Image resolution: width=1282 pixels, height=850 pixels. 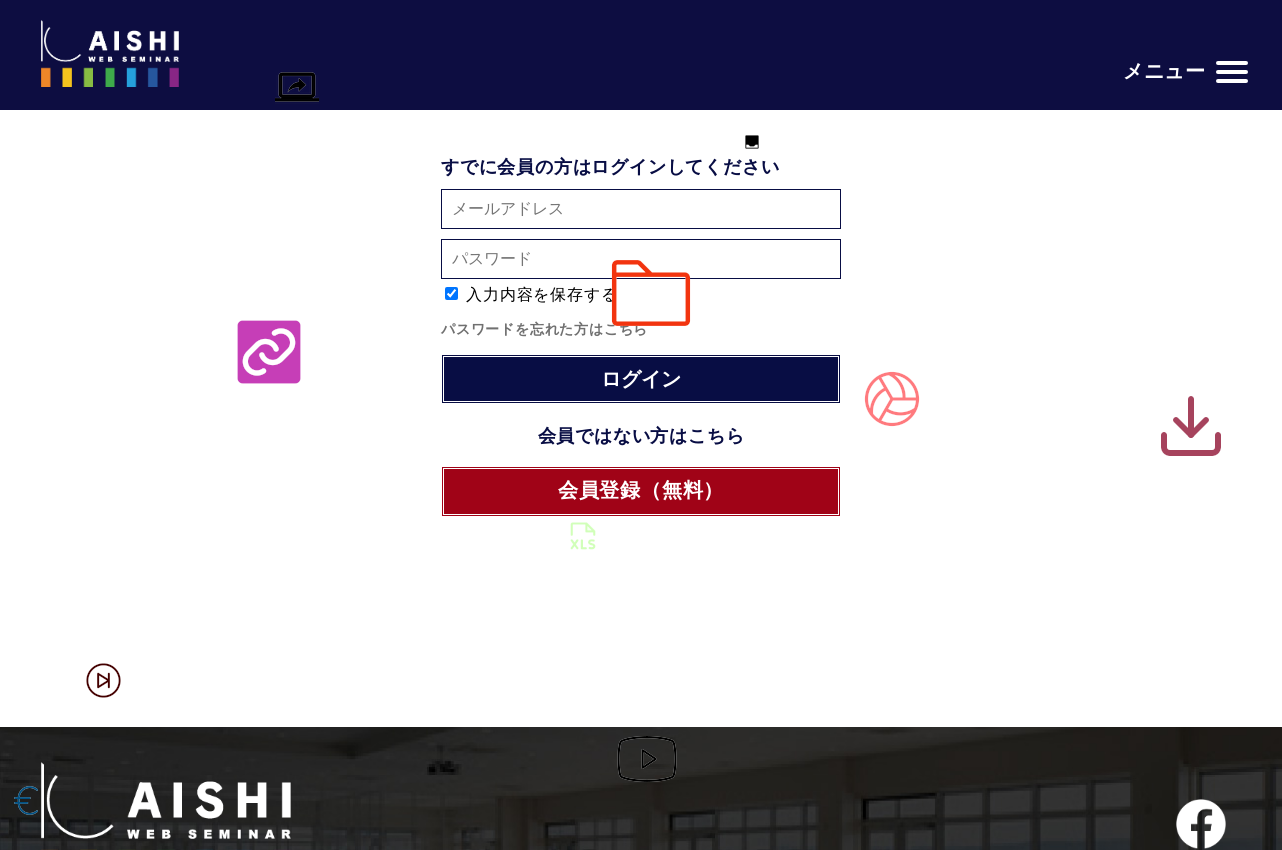 What do you see at coordinates (752, 142) in the screenshot?
I see `access your inbox or messages` at bounding box center [752, 142].